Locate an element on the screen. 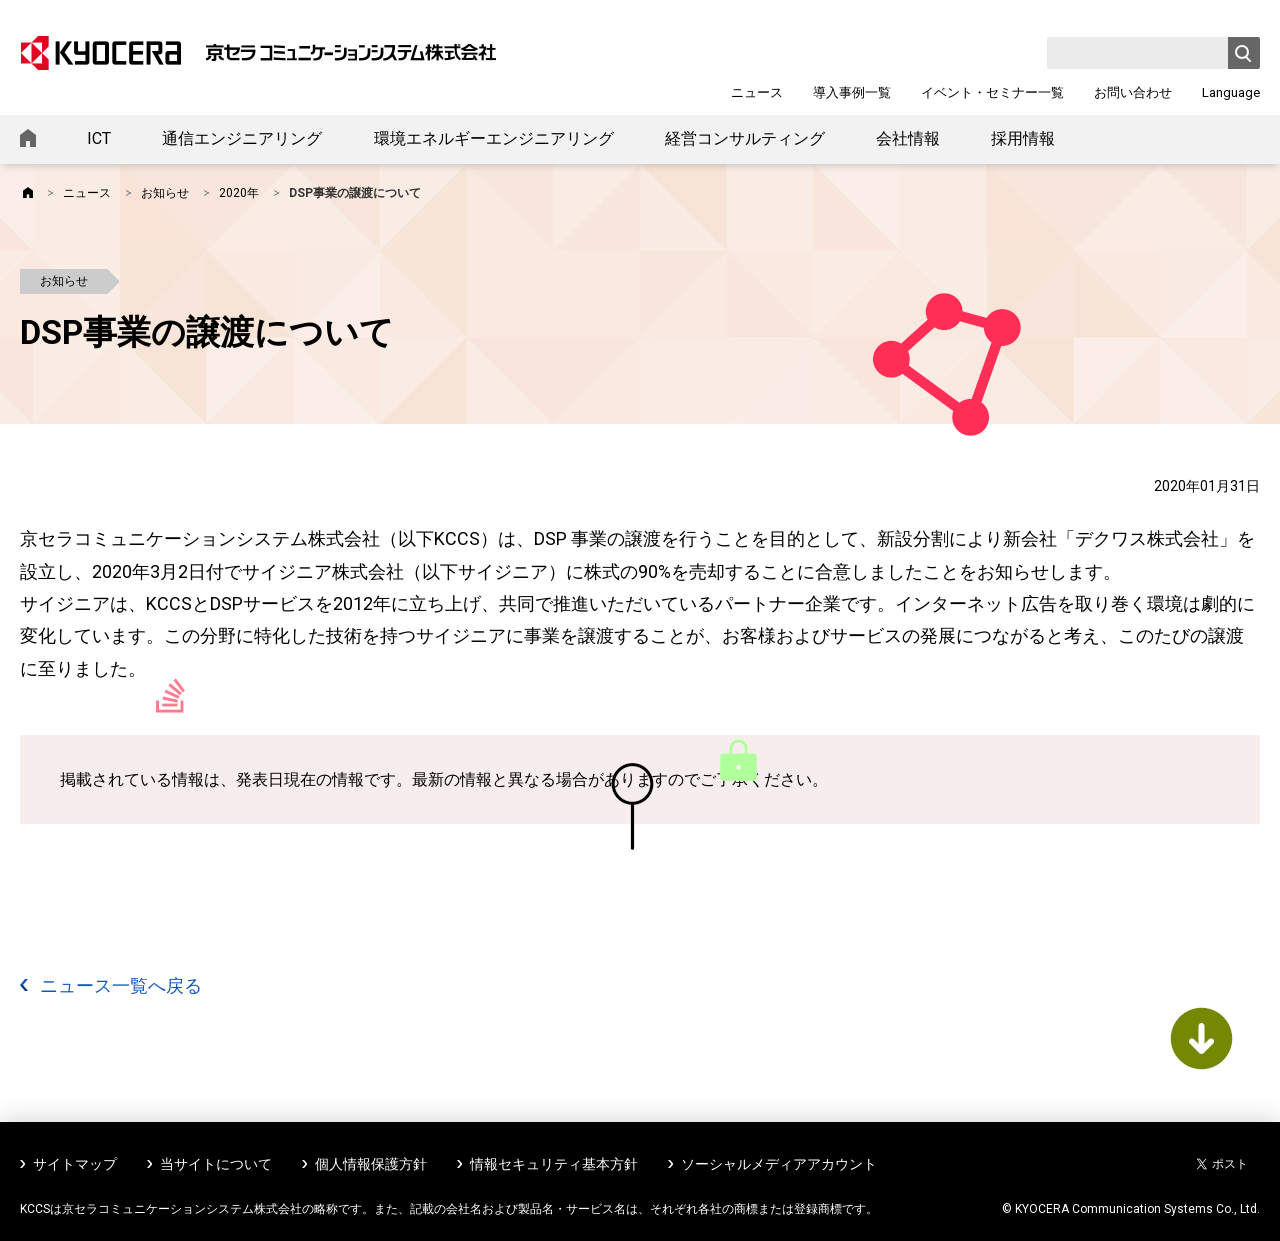 This screenshot has width=1280, height=1241. indicates a locked or secured item is located at coordinates (738, 762).